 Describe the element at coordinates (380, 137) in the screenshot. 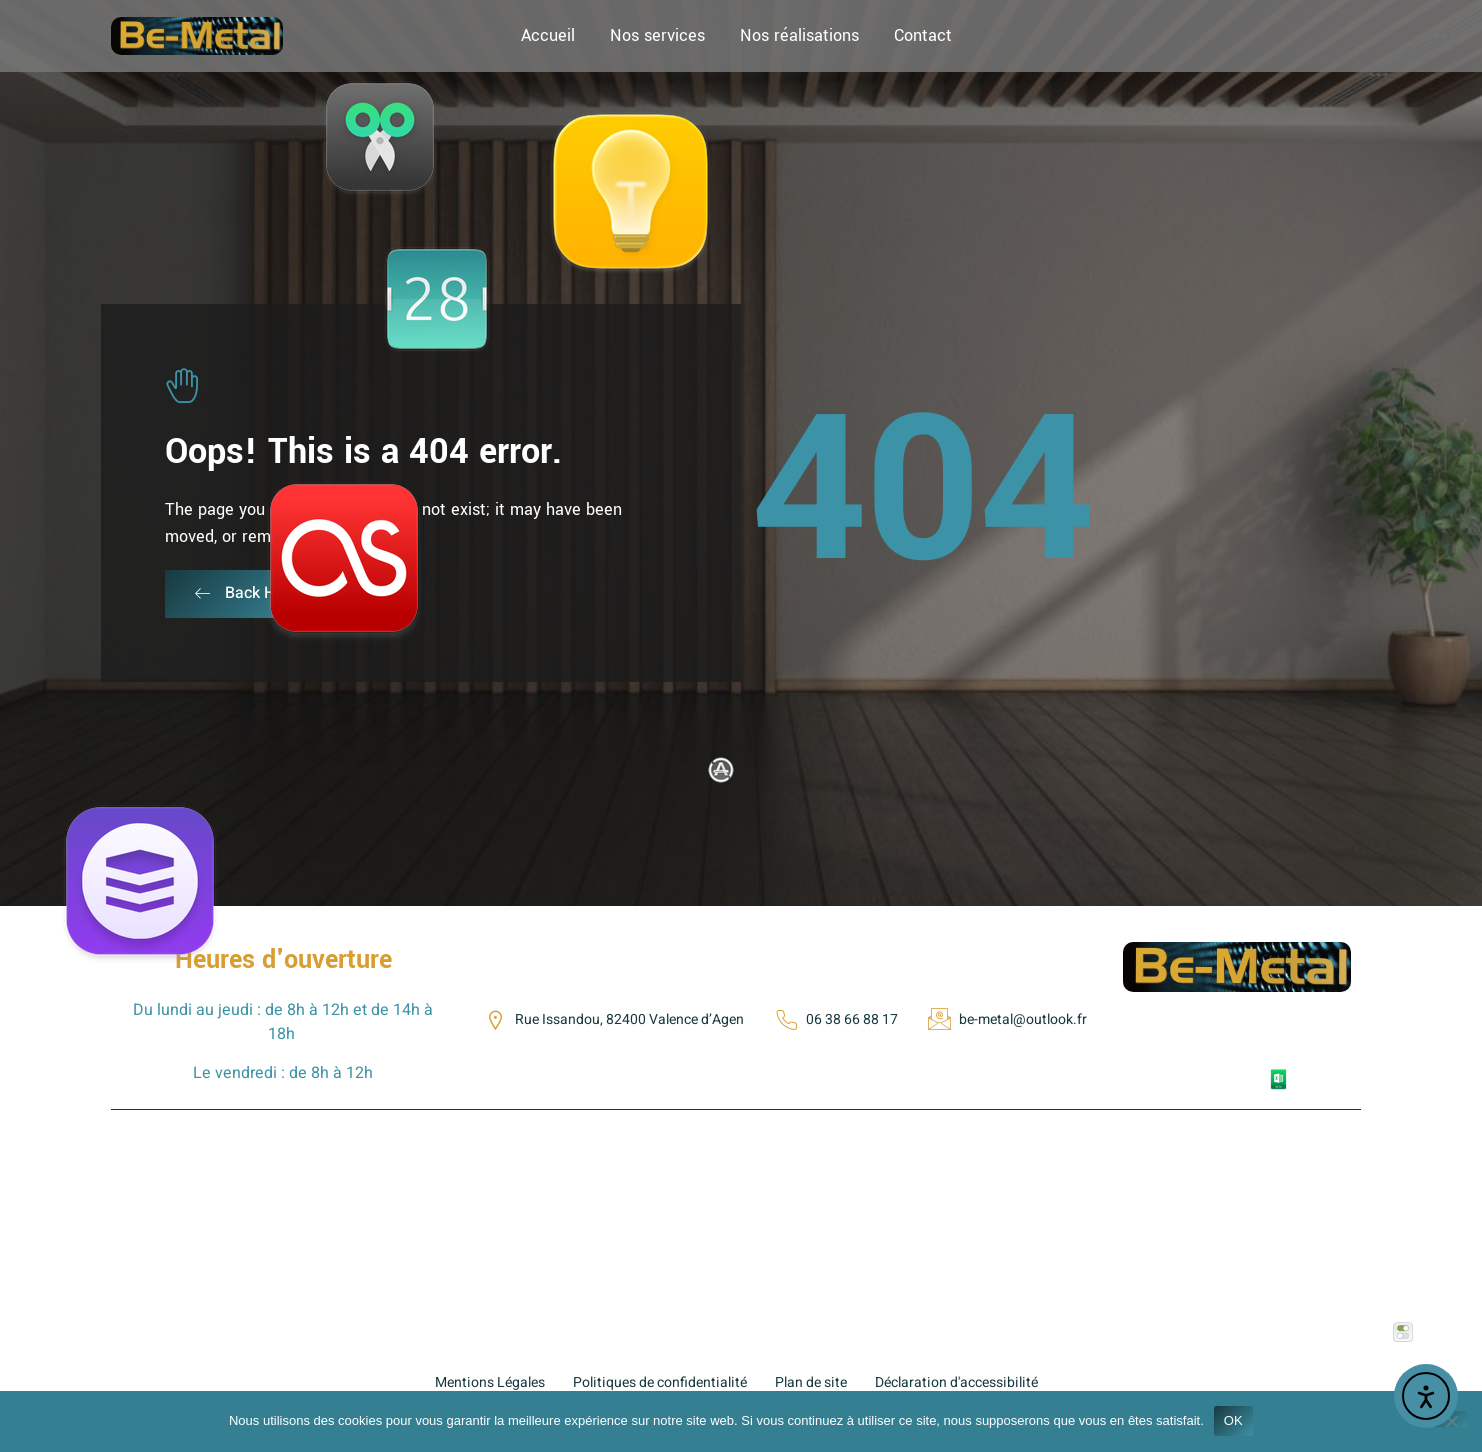

I see `open copyq clipboard manager` at that location.